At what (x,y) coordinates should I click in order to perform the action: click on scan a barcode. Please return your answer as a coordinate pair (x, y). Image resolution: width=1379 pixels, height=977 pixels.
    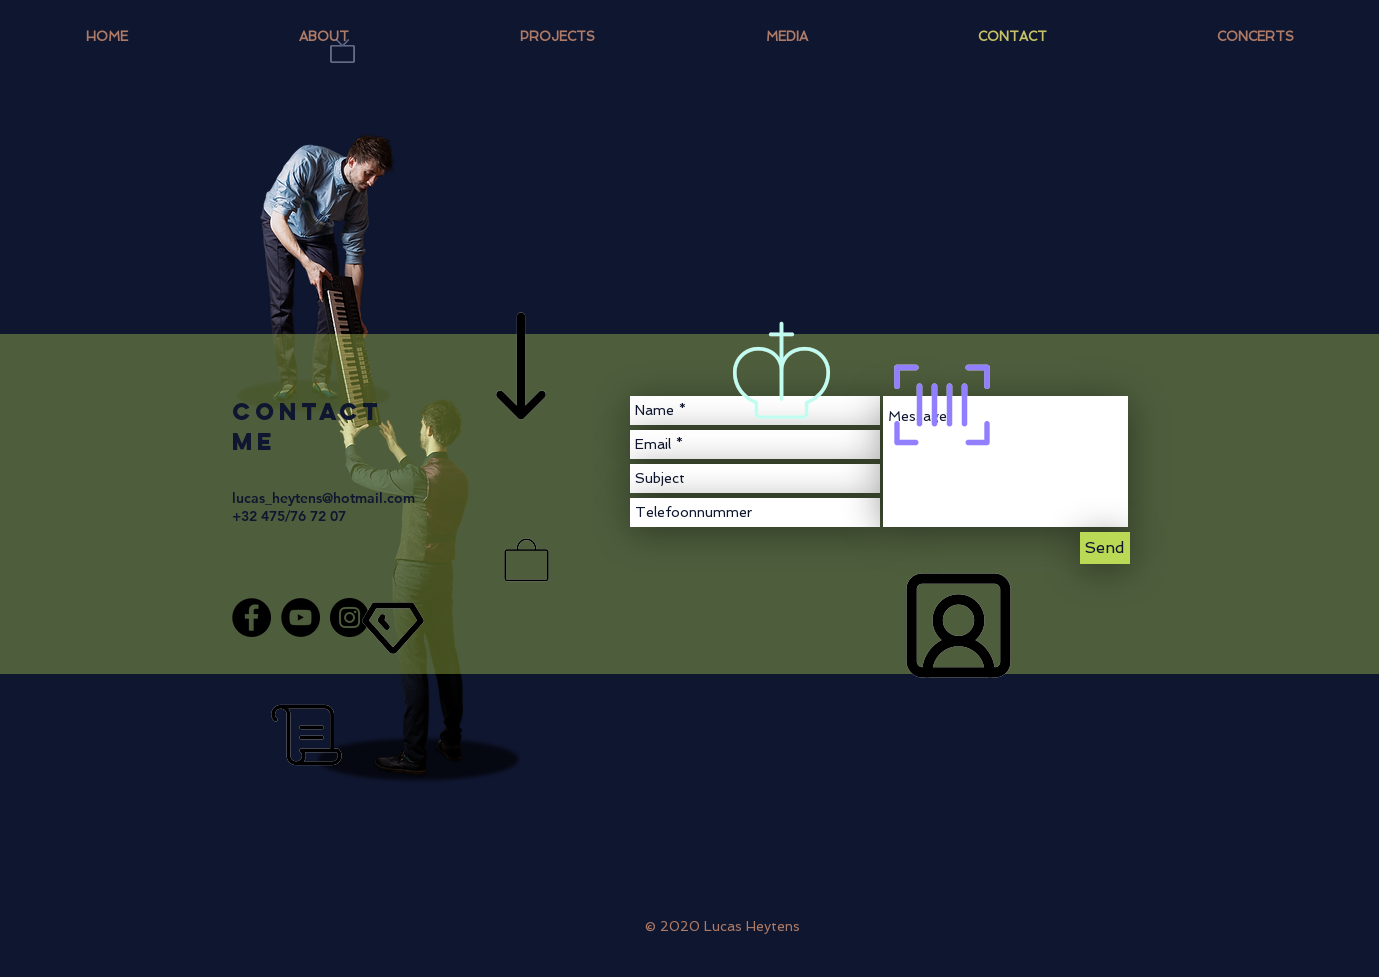
    Looking at the image, I should click on (942, 405).